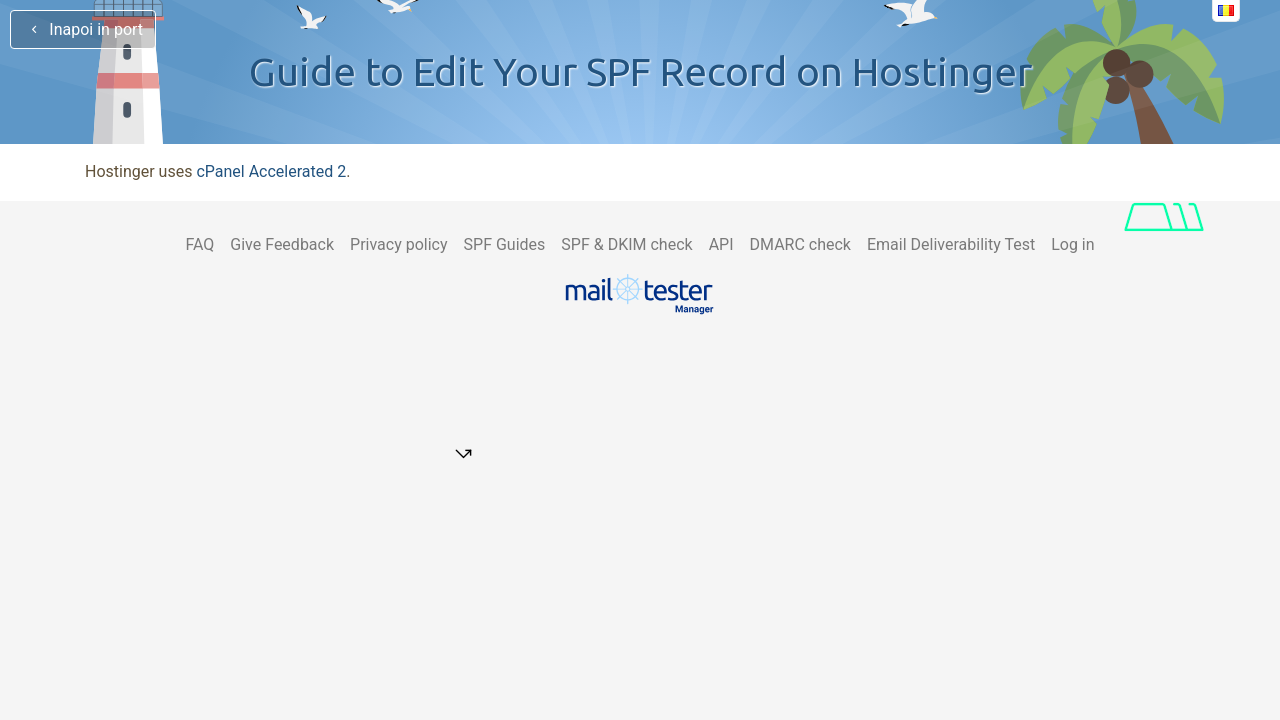 The width and height of the screenshot is (1280, 720). Describe the element at coordinates (463, 453) in the screenshot. I see `reply to a message or thread` at that location.